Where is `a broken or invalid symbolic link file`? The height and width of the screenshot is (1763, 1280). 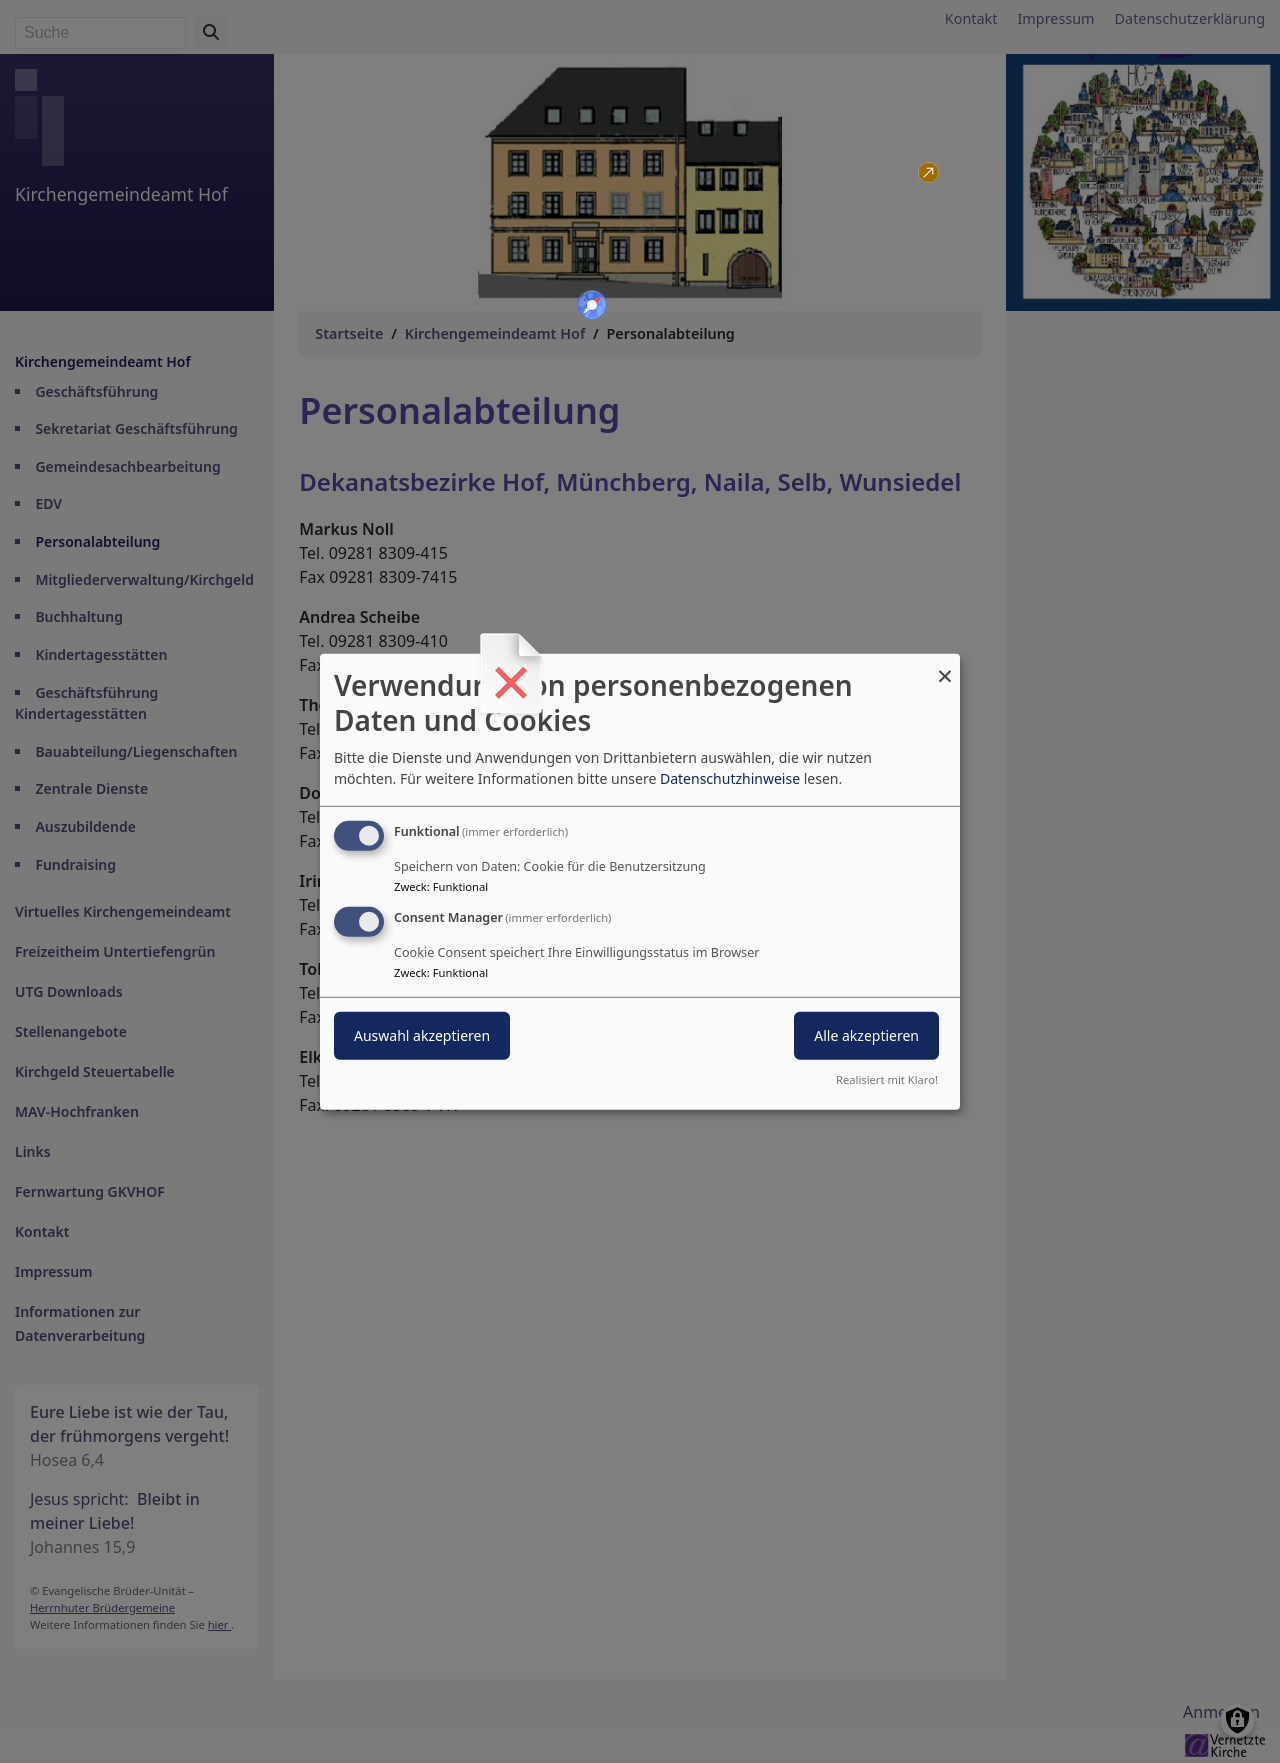 a broken or invalid symbolic link file is located at coordinates (511, 675).